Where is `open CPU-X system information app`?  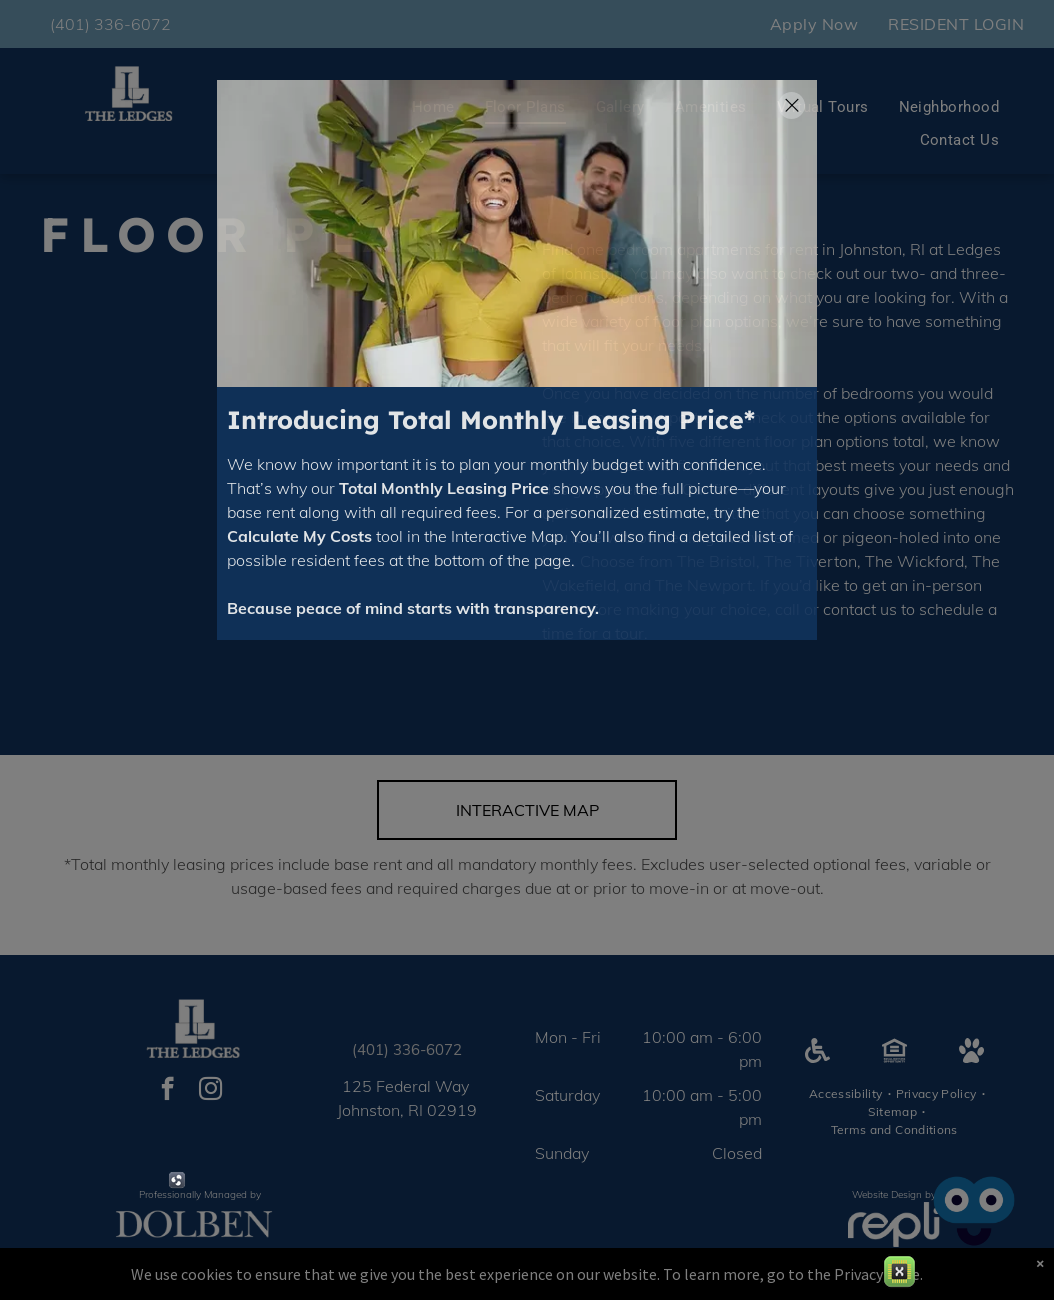 open CPU-X system information app is located at coordinates (899, 1271).